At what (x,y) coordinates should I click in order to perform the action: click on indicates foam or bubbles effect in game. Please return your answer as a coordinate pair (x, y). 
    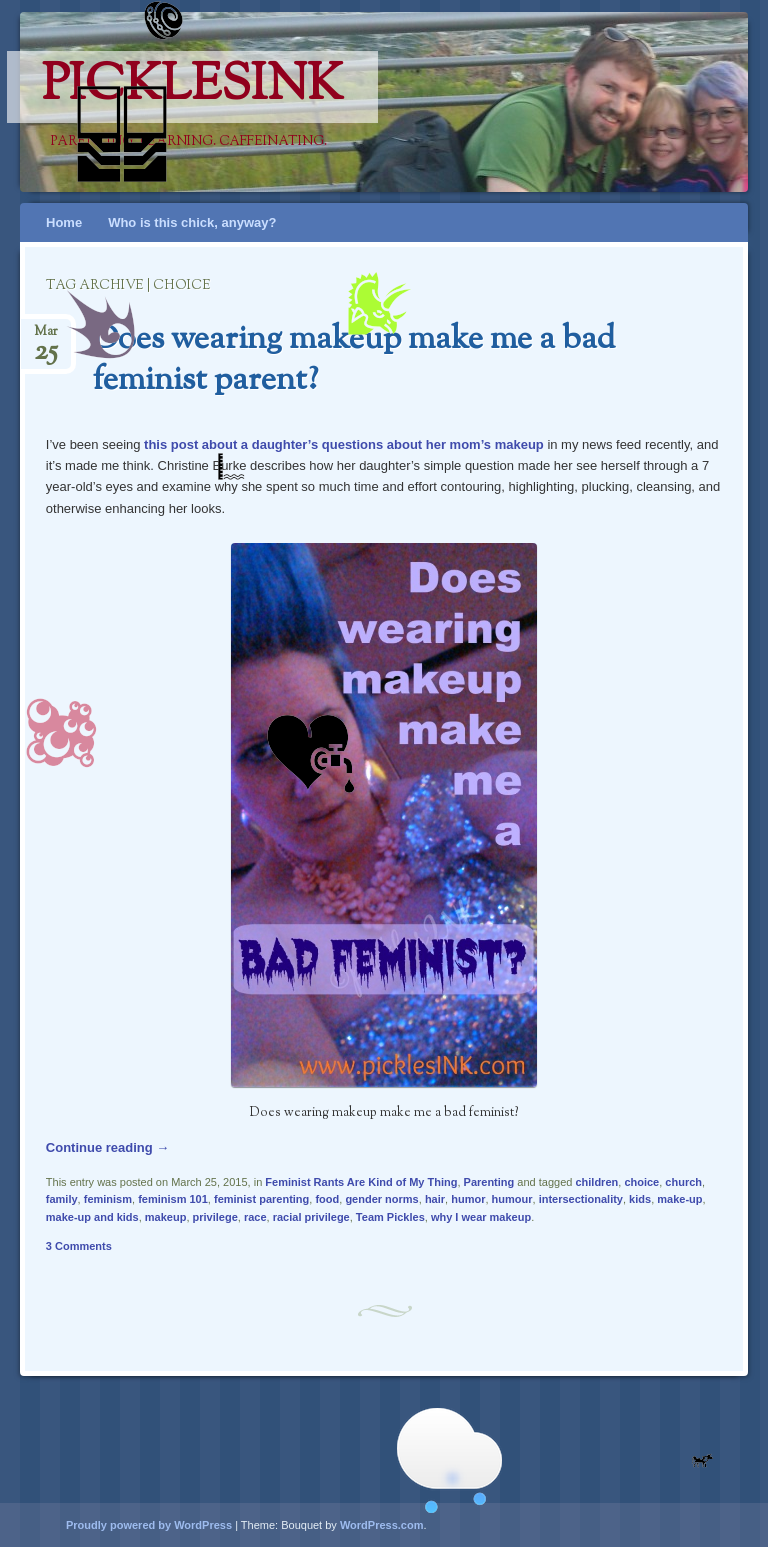
    Looking at the image, I should click on (60, 733).